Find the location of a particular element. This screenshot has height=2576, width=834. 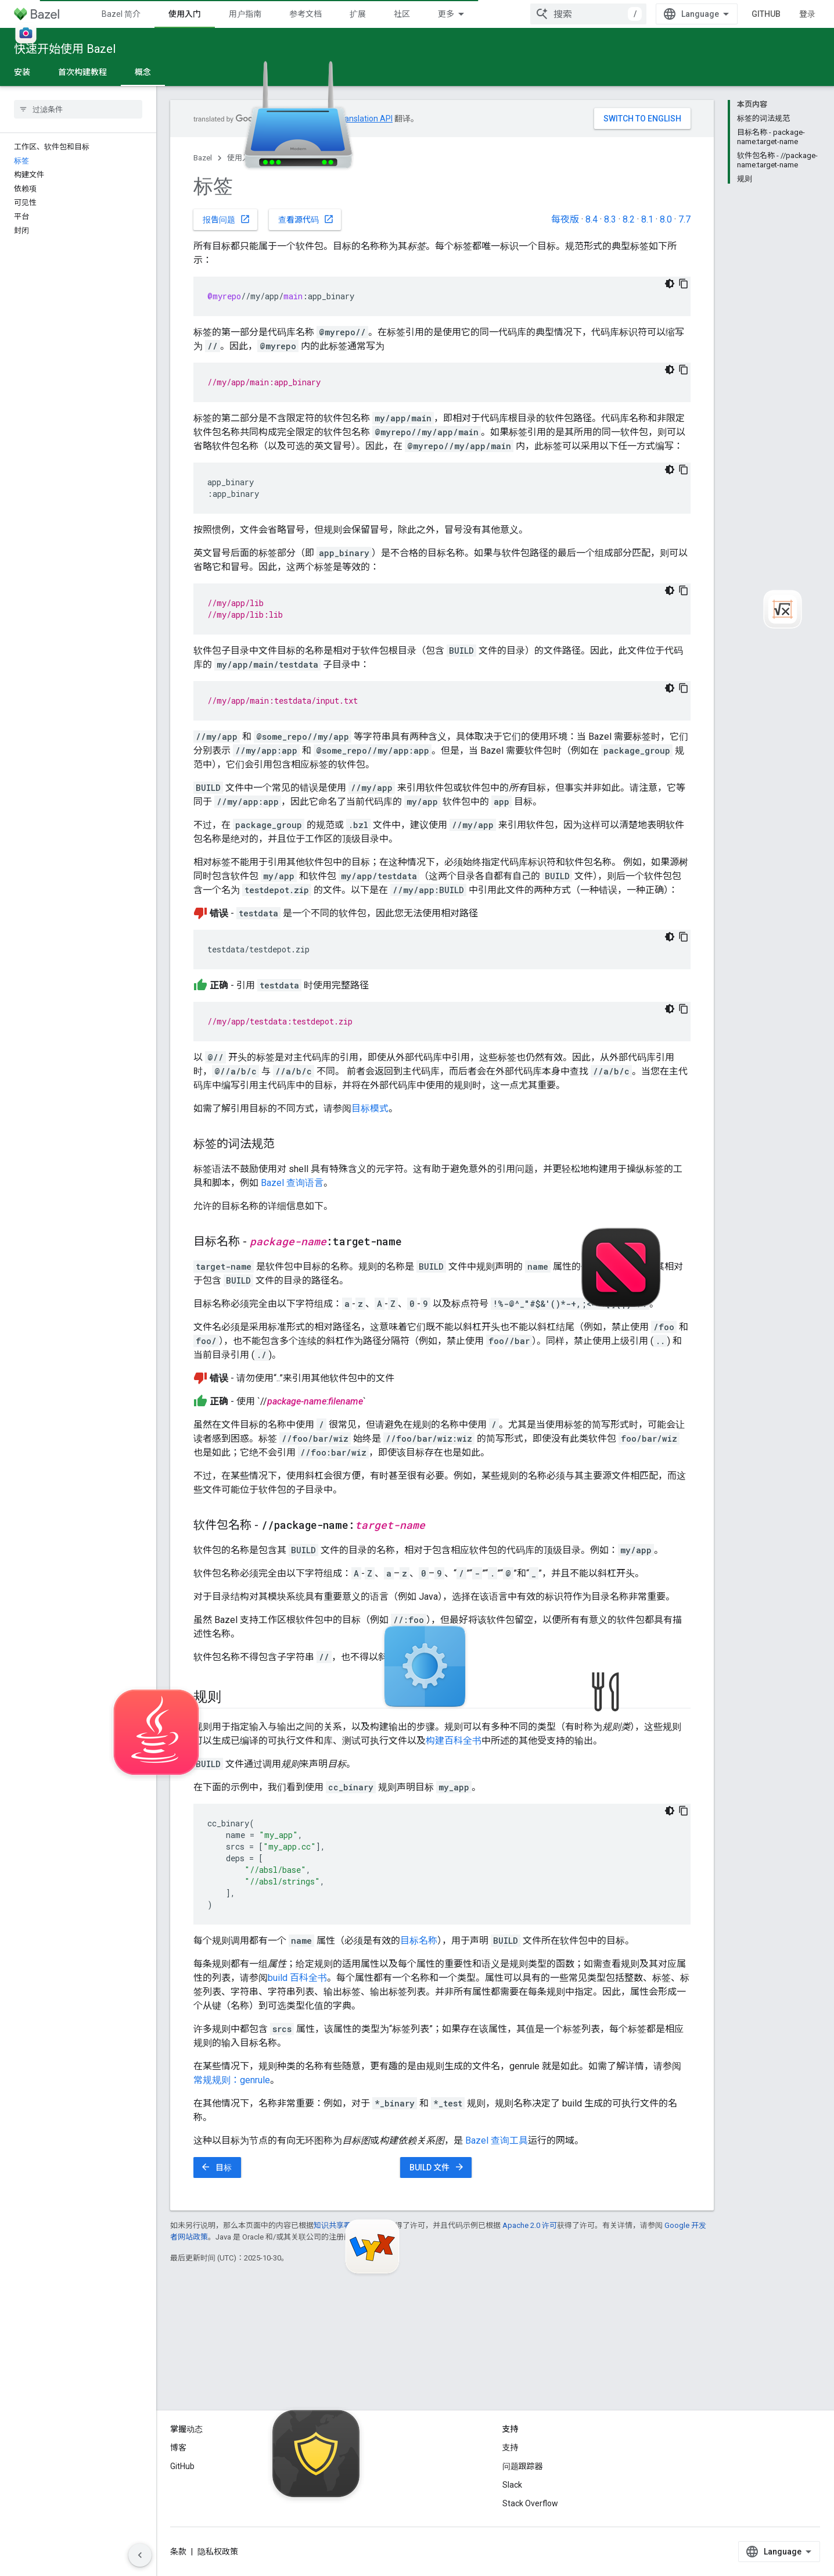

open libreoffice math equation editor is located at coordinates (782, 609).